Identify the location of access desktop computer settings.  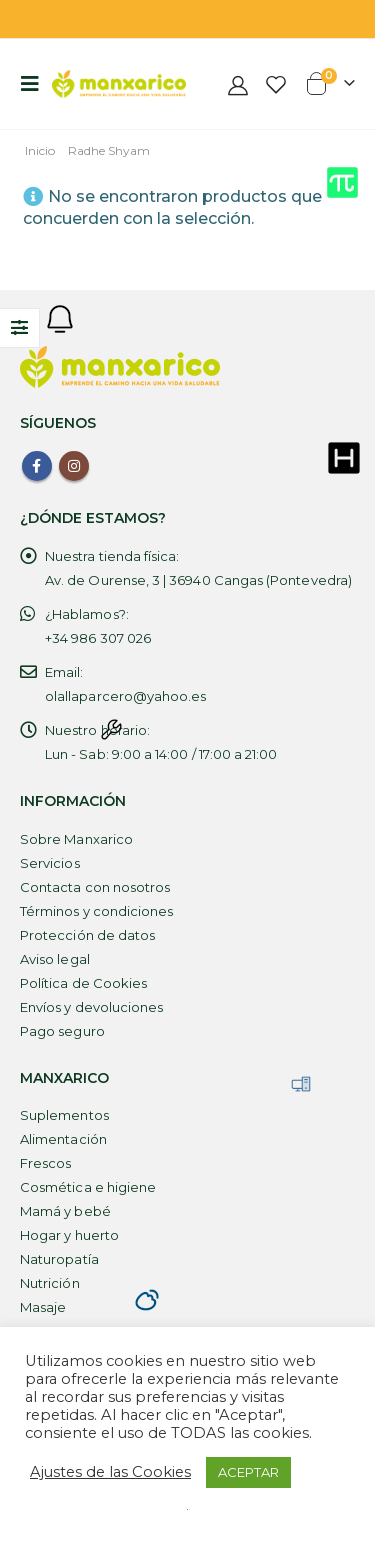
(301, 1084).